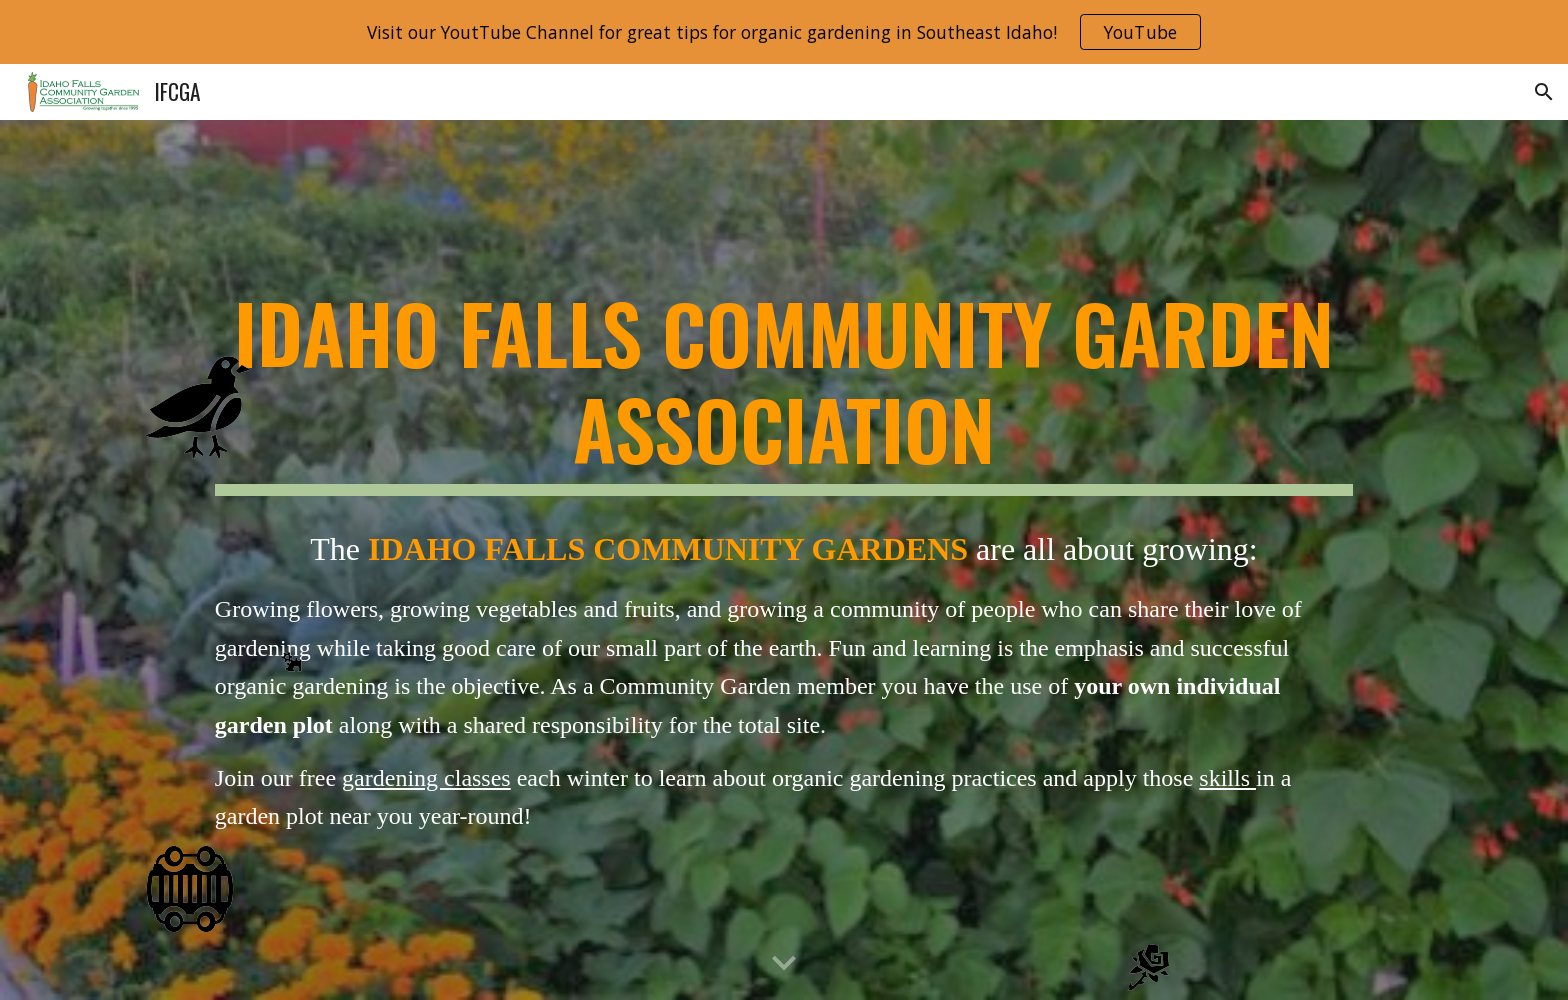  Describe the element at coordinates (197, 407) in the screenshot. I see `decorative bird illustration for nature-themed game` at that location.